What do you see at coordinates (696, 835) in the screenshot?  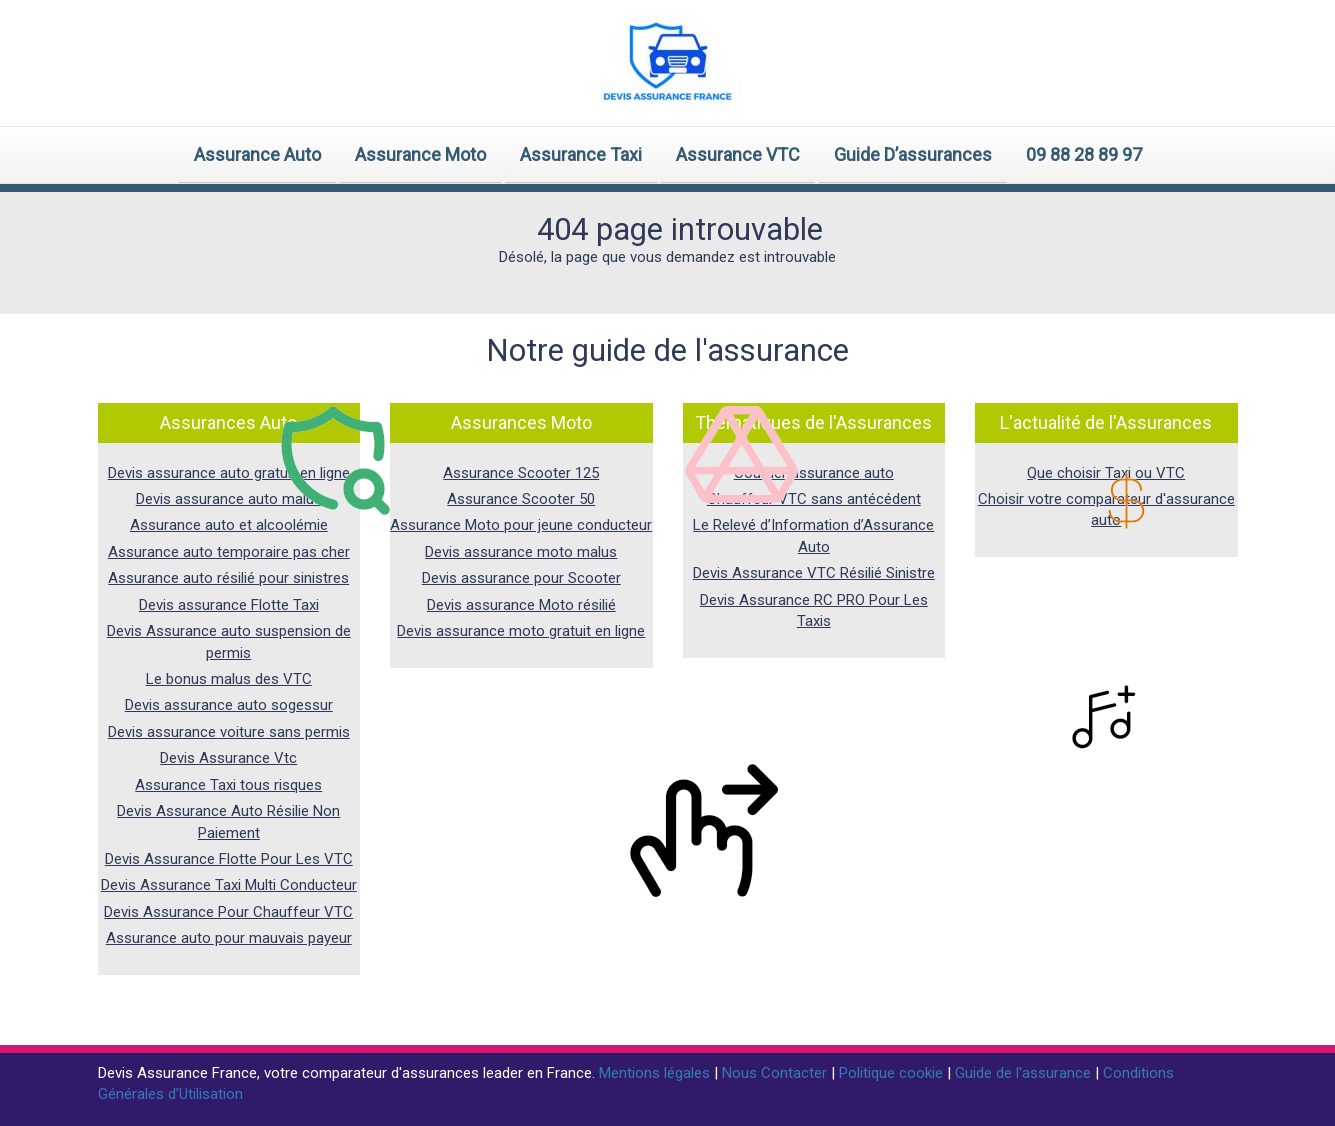 I see `swipe right to continue or advance` at bounding box center [696, 835].